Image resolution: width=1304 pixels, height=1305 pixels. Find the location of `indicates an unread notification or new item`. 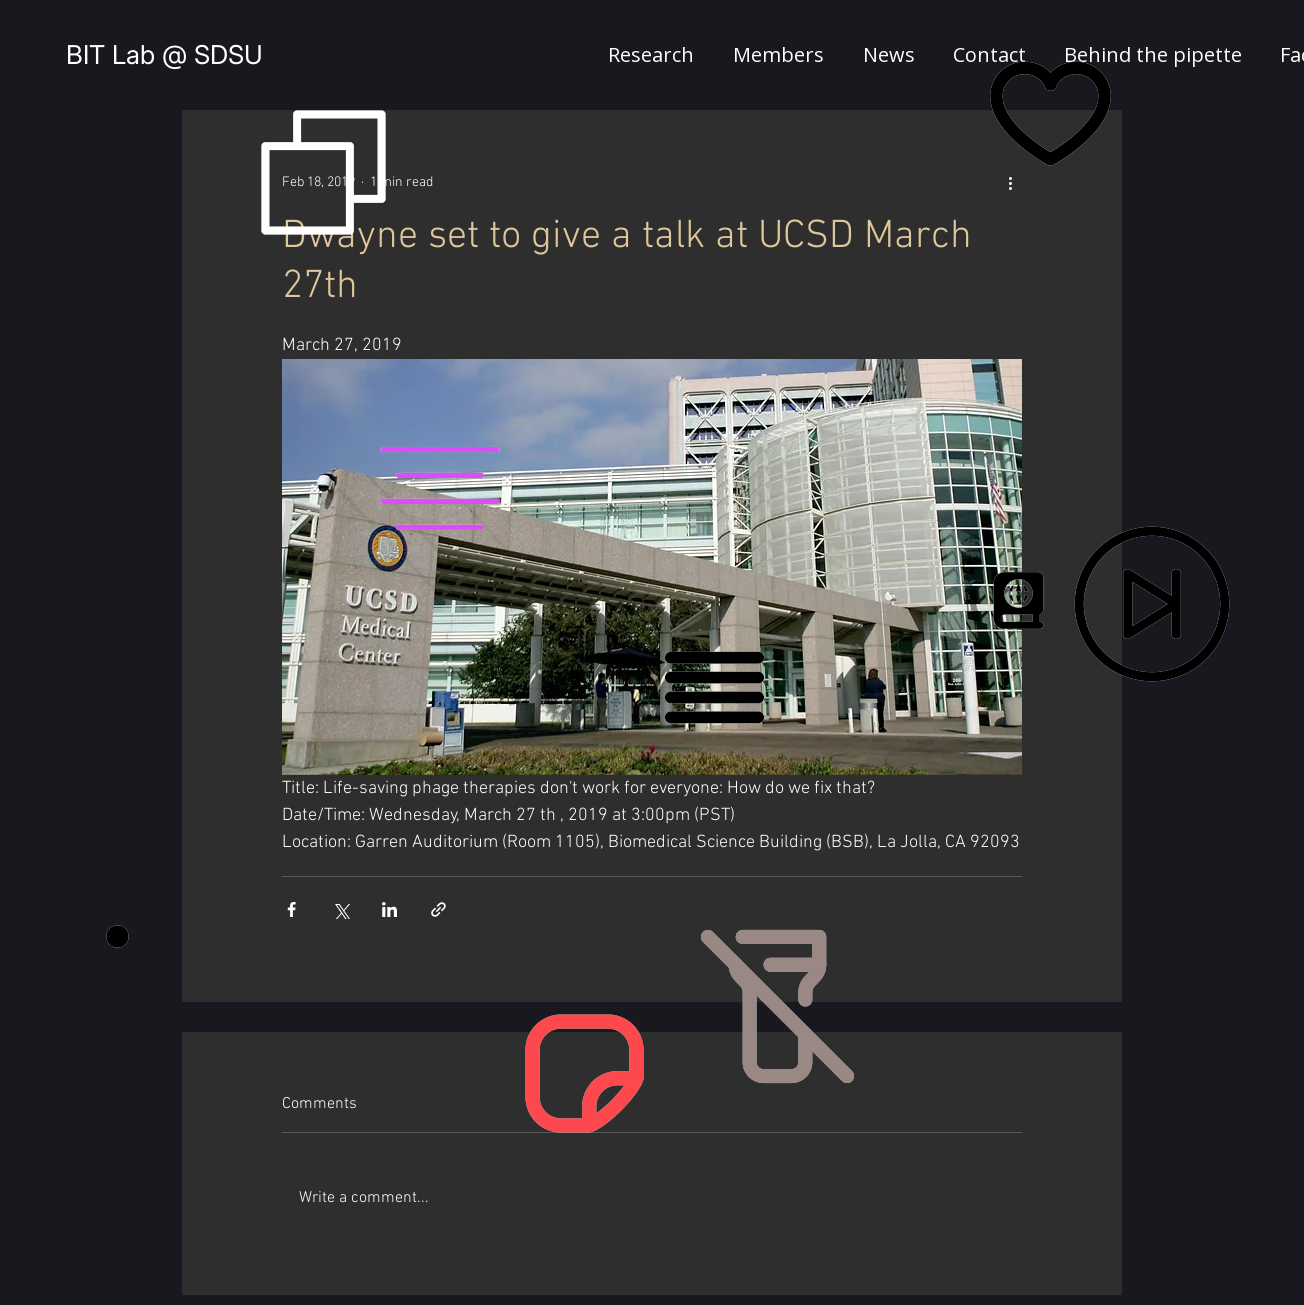

indicates an unread notification or new item is located at coordinates (117, 936).